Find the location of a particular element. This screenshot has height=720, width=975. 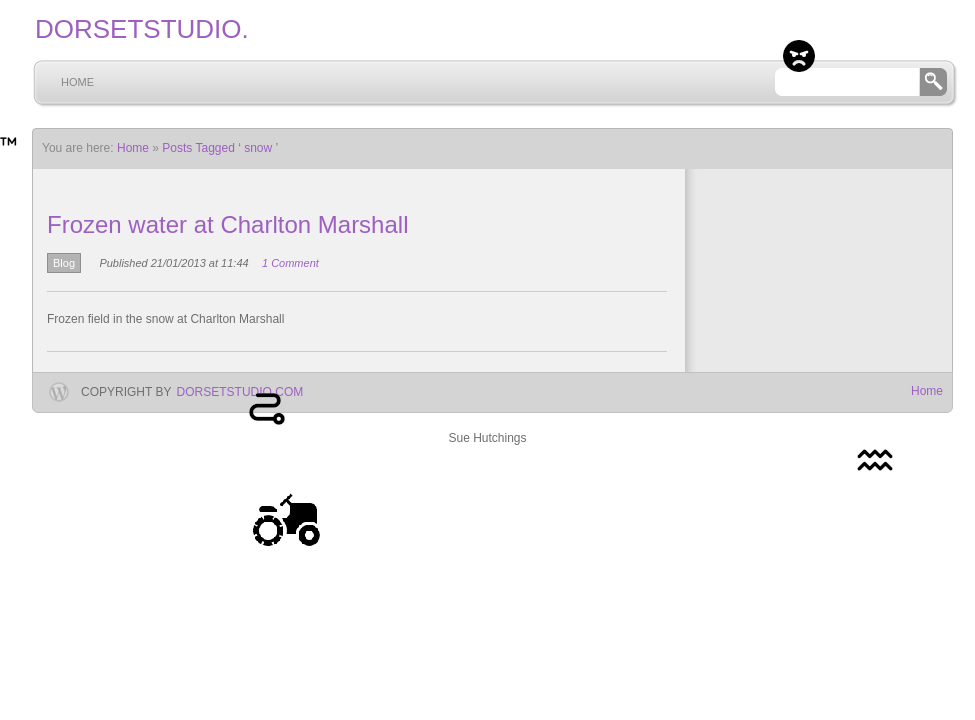

indicates aquarius zodiac sign is located at coordinates (875, 460).